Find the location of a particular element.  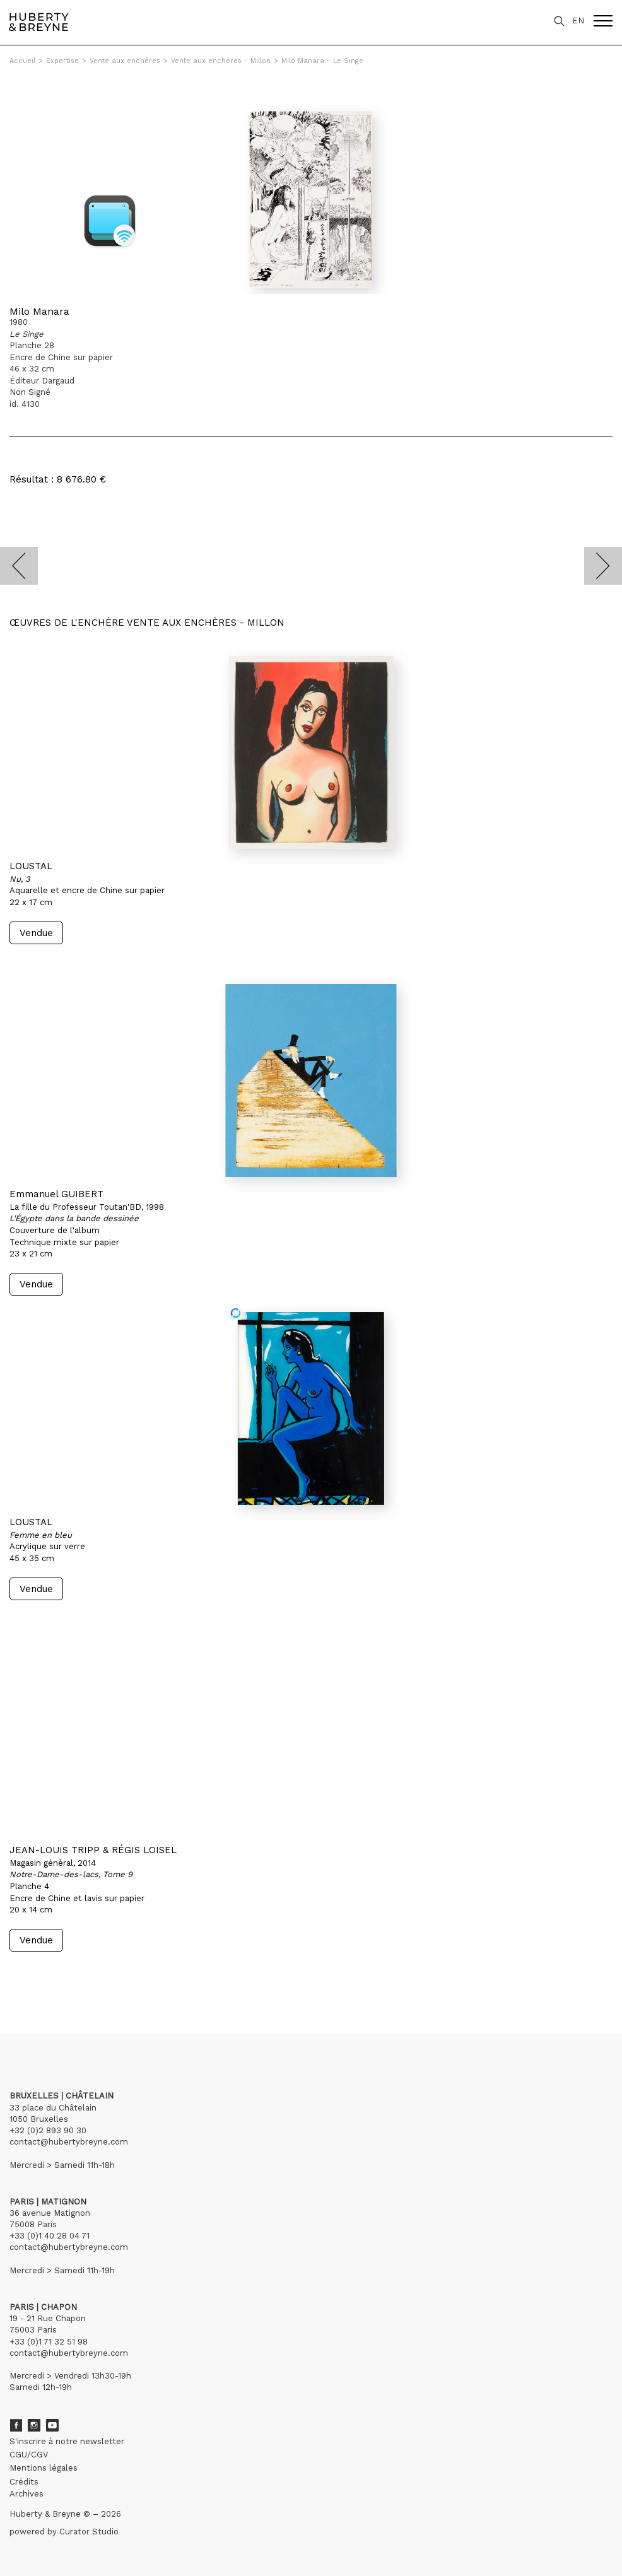

refresh or reload the current app is located at coordinates (235, 1313).